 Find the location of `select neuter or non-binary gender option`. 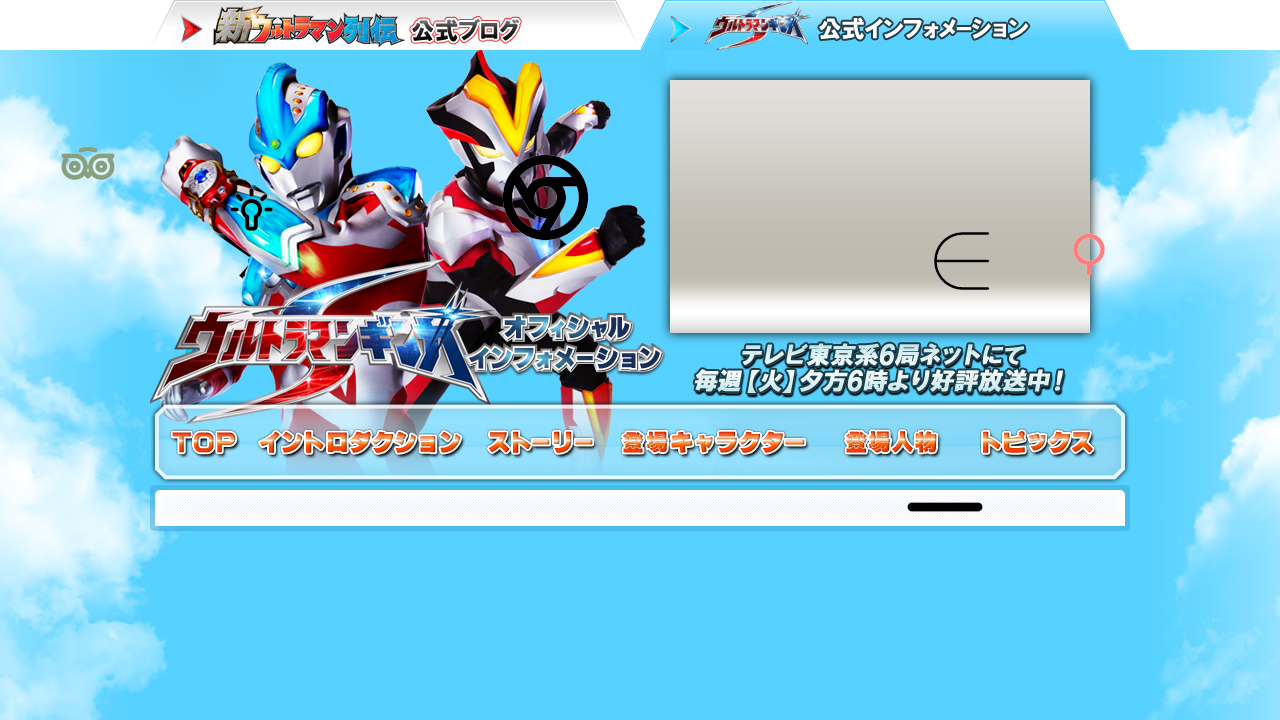

select neuter or non-binary gender option is located at coordinates (1089, 254).